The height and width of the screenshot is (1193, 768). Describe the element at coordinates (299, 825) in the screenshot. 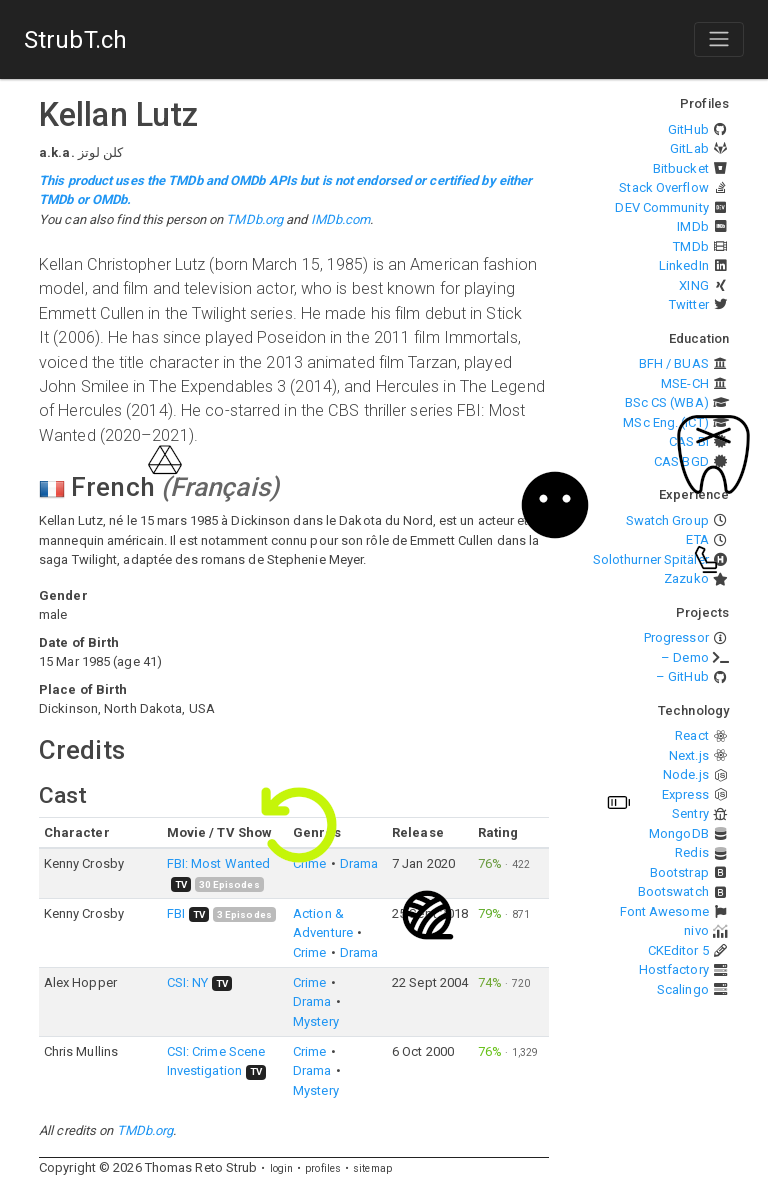

I see `undo the last action` at that location.